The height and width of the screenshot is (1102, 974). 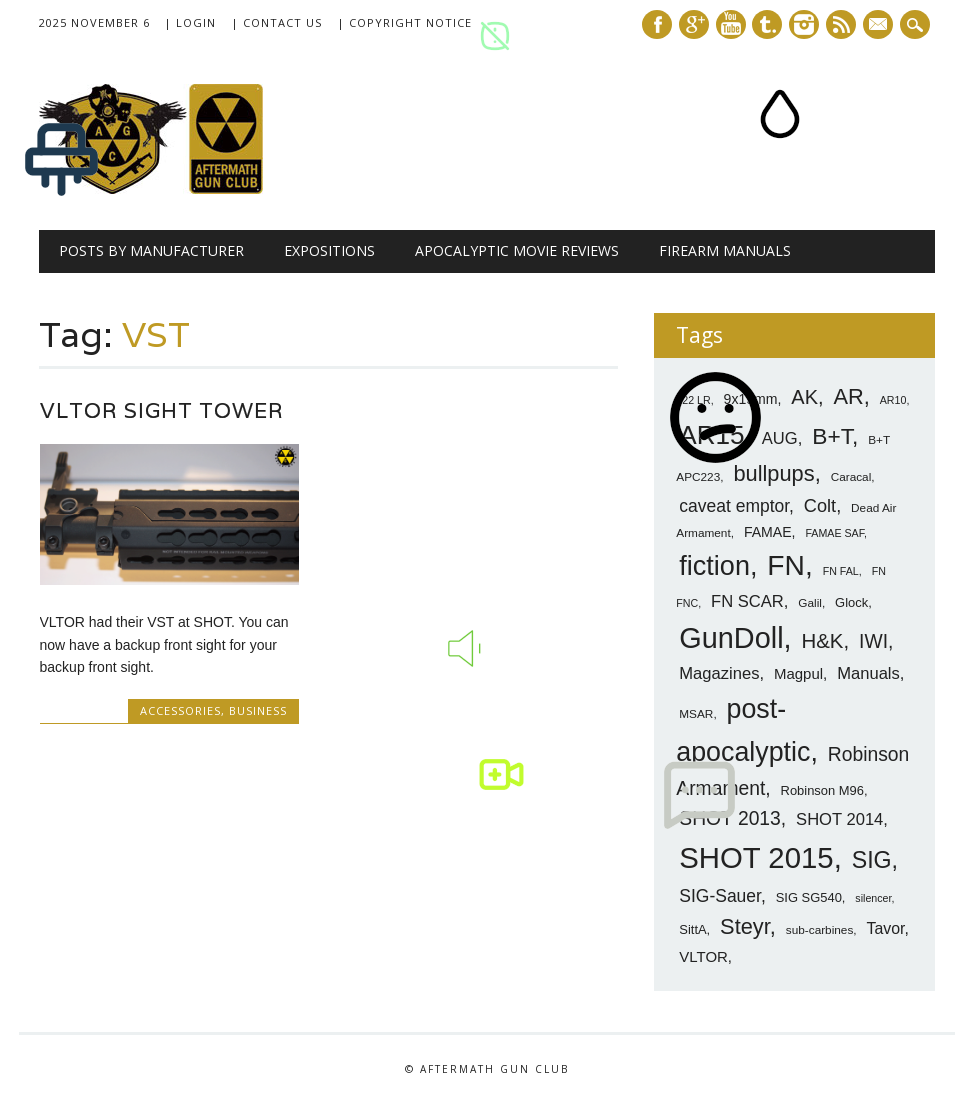 I want to click on adjust volume to low level, so click(x=466, y=648).